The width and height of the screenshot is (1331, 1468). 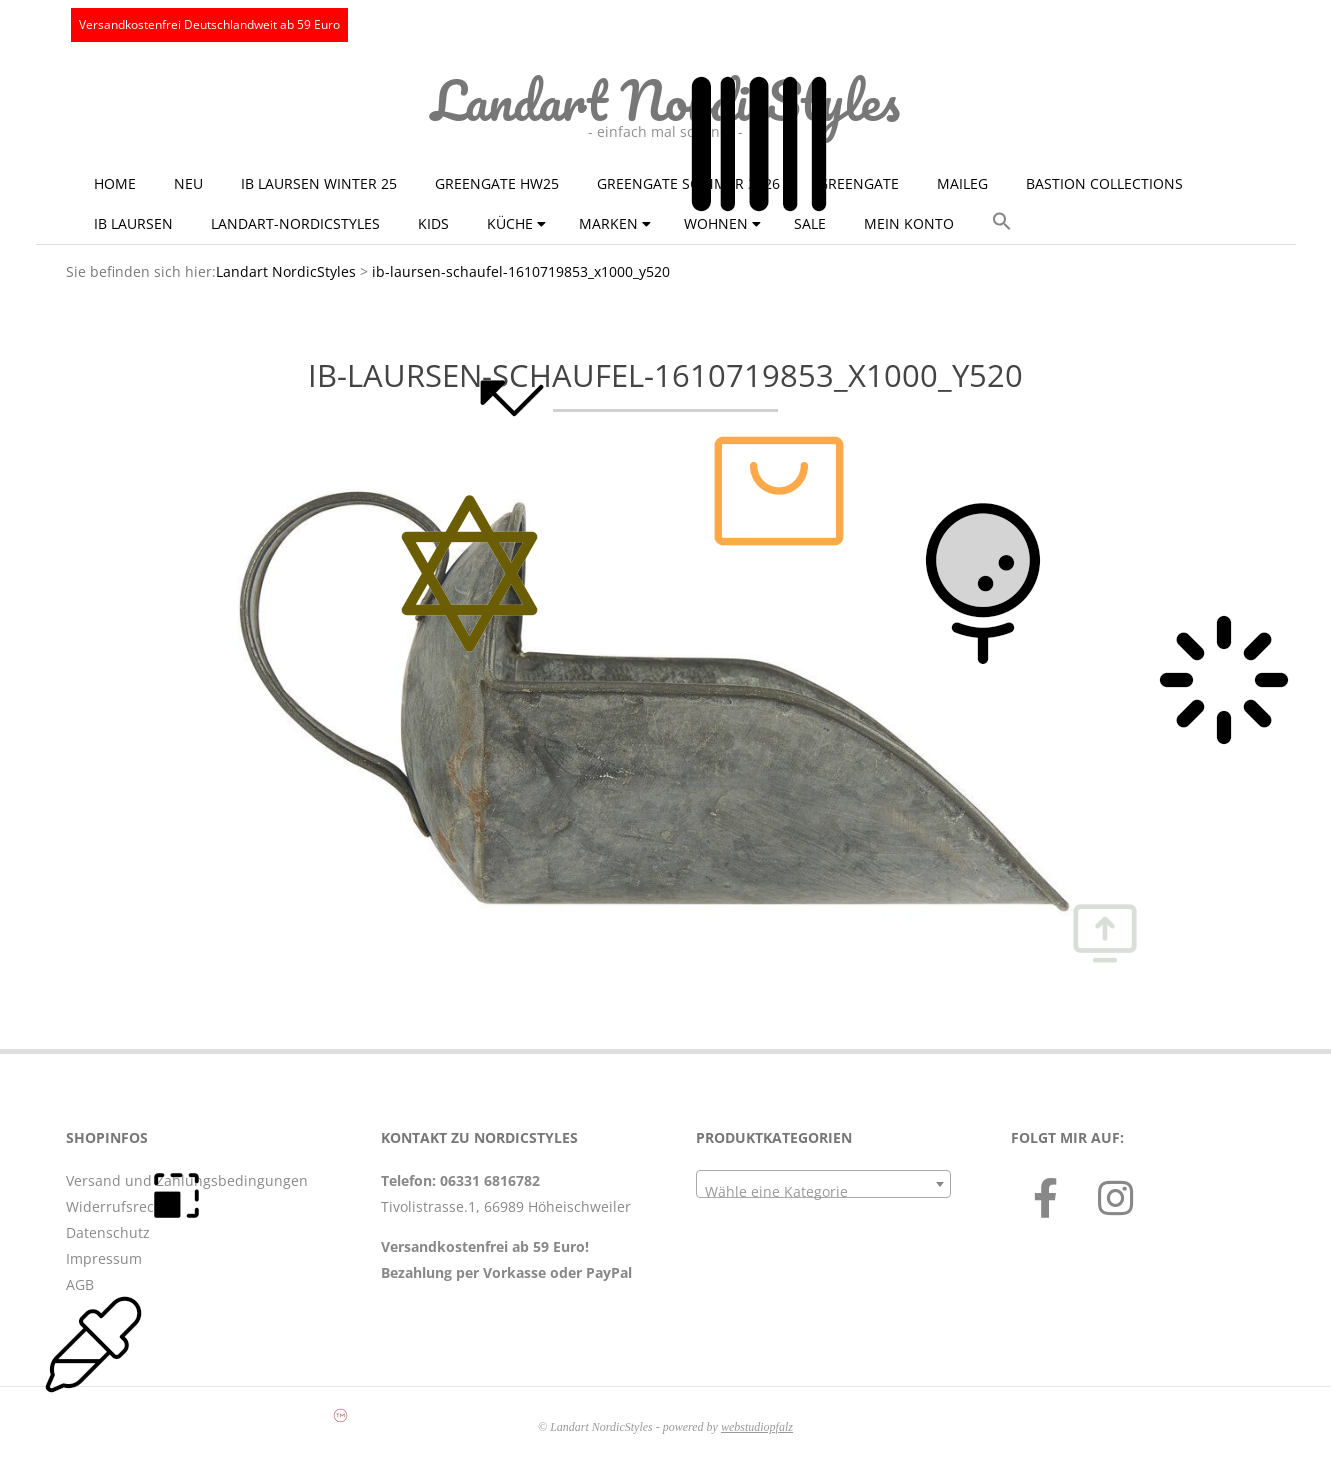 I want to click on scan a barcode, so click(x=759, y=144).